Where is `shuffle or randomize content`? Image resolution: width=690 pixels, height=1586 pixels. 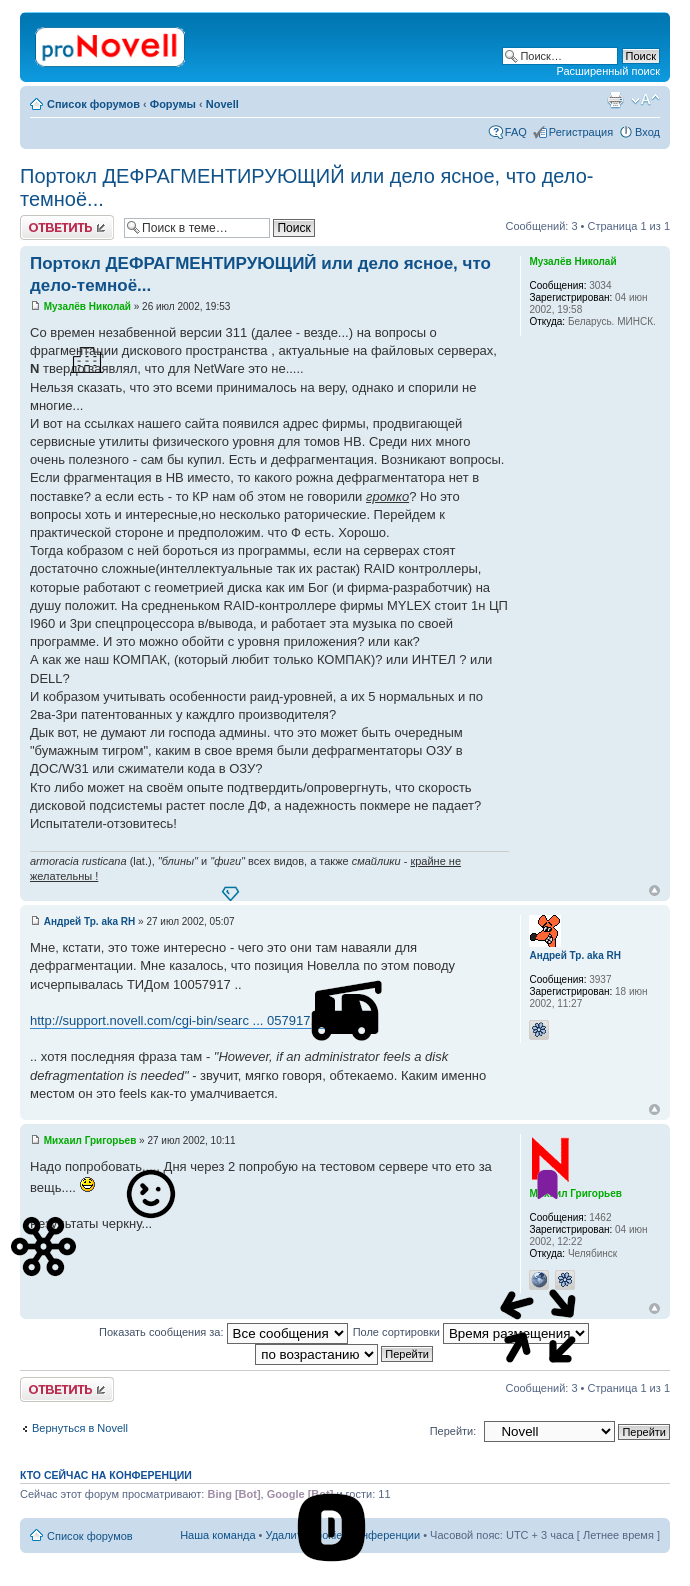
shuffle or randomize content is located at coordinates (538, 1325).